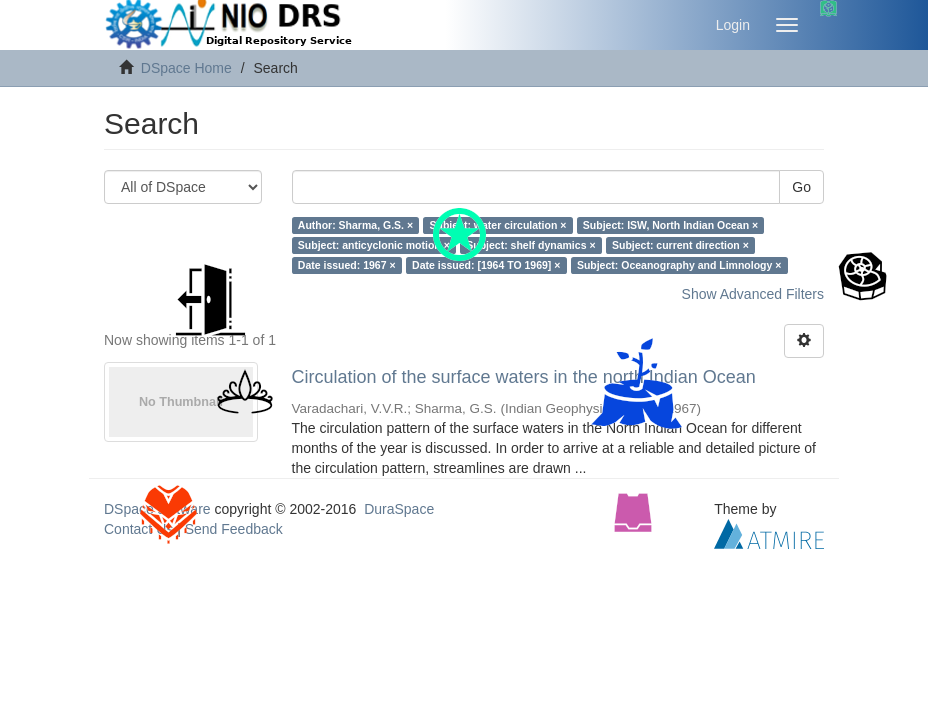 This screenshot has width=928, height=720. What do you see at coordinates (210, 299) in the screenshot?
I see `enter a room or building` at bounding box center [210, 299].